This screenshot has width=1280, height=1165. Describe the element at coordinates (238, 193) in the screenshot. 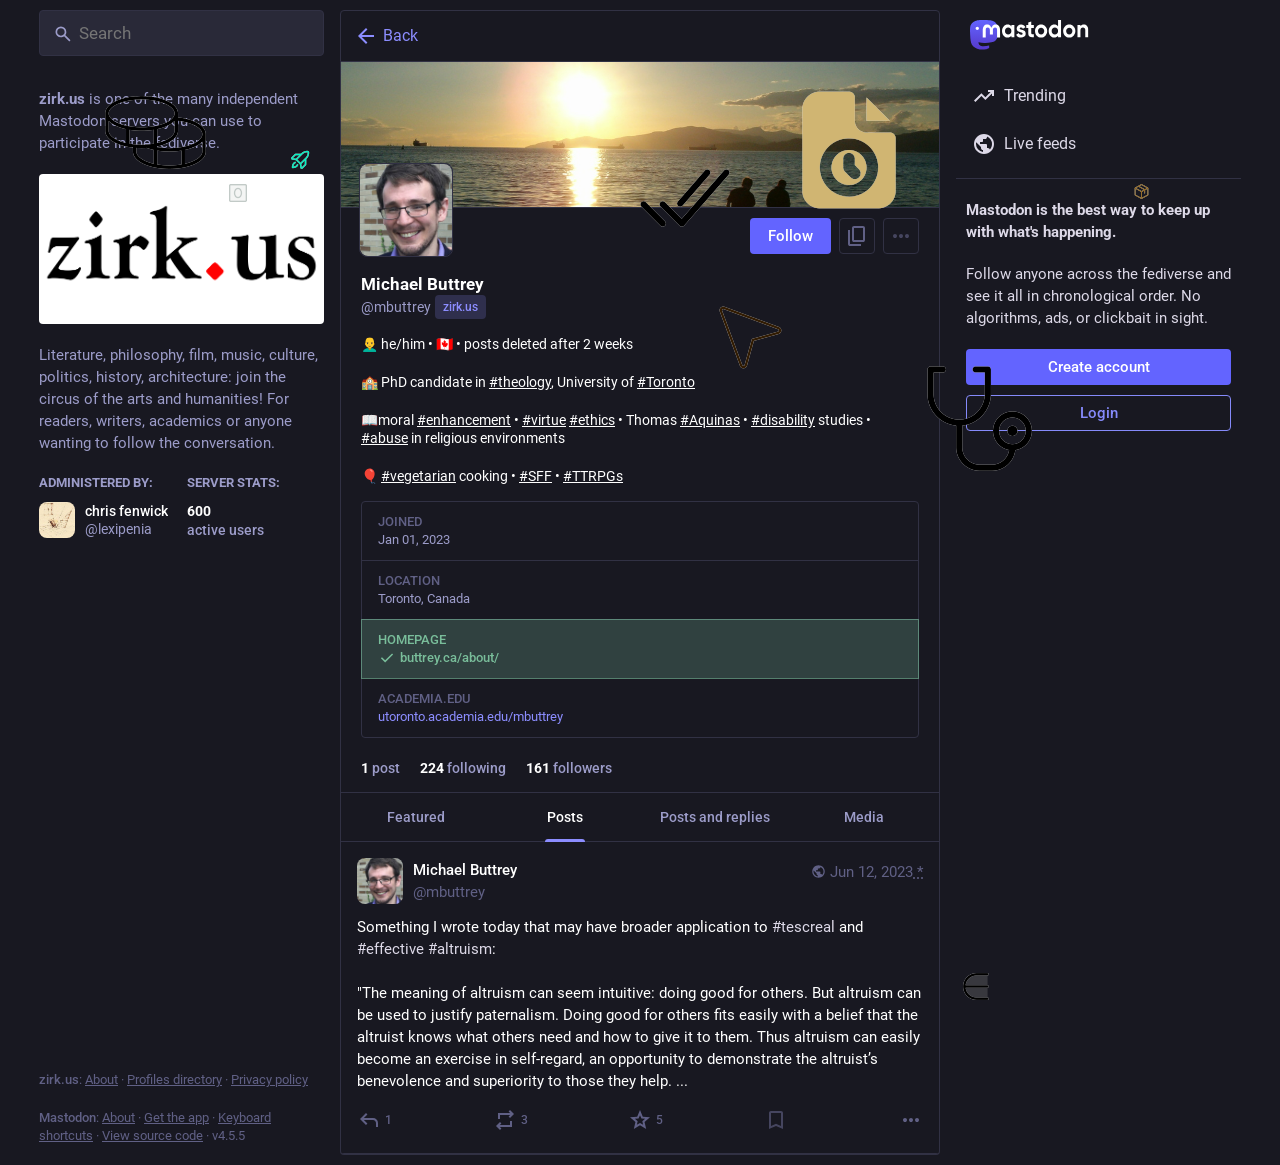

I see `indicates the number zero in a numeric input or display` at that location.